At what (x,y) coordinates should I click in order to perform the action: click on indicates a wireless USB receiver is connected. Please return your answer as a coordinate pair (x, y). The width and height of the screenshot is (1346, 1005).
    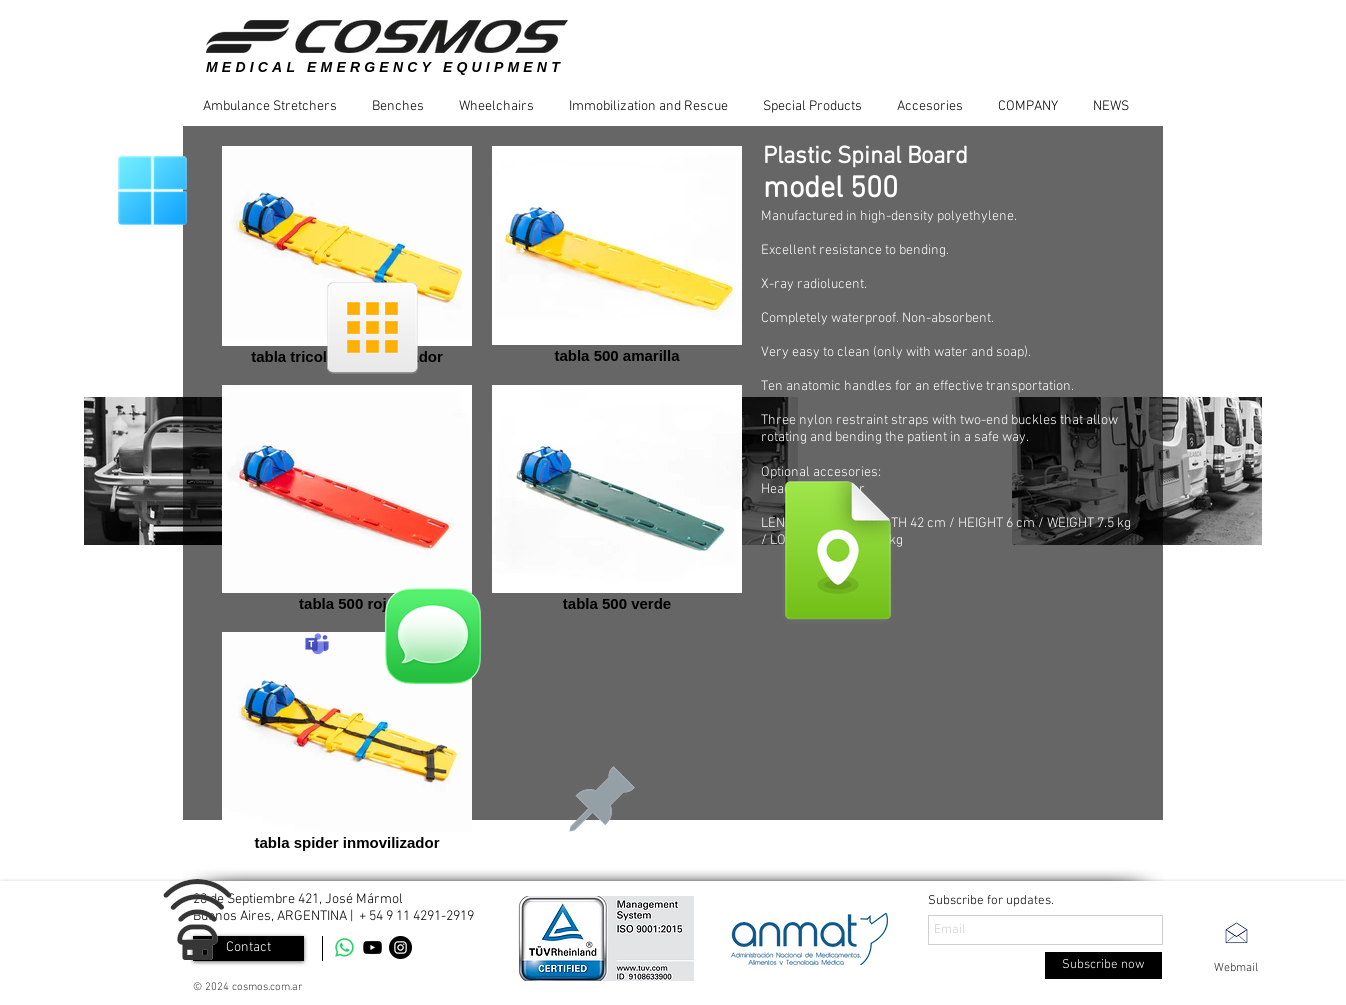
    Looking at the image, I should click on (197, 919).